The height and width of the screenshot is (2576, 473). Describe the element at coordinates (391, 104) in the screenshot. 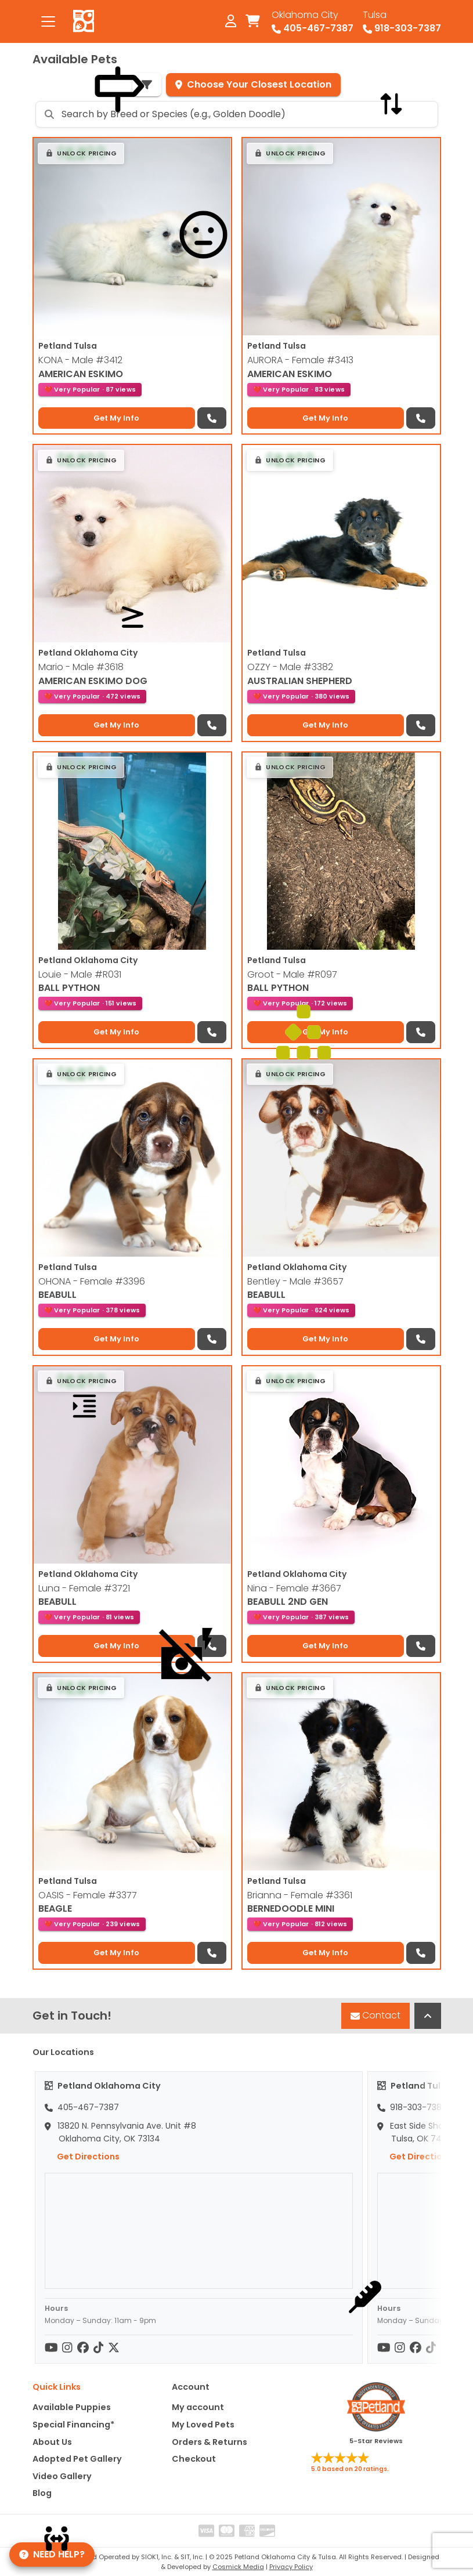

I see `adjust vertical size or height` at that location.